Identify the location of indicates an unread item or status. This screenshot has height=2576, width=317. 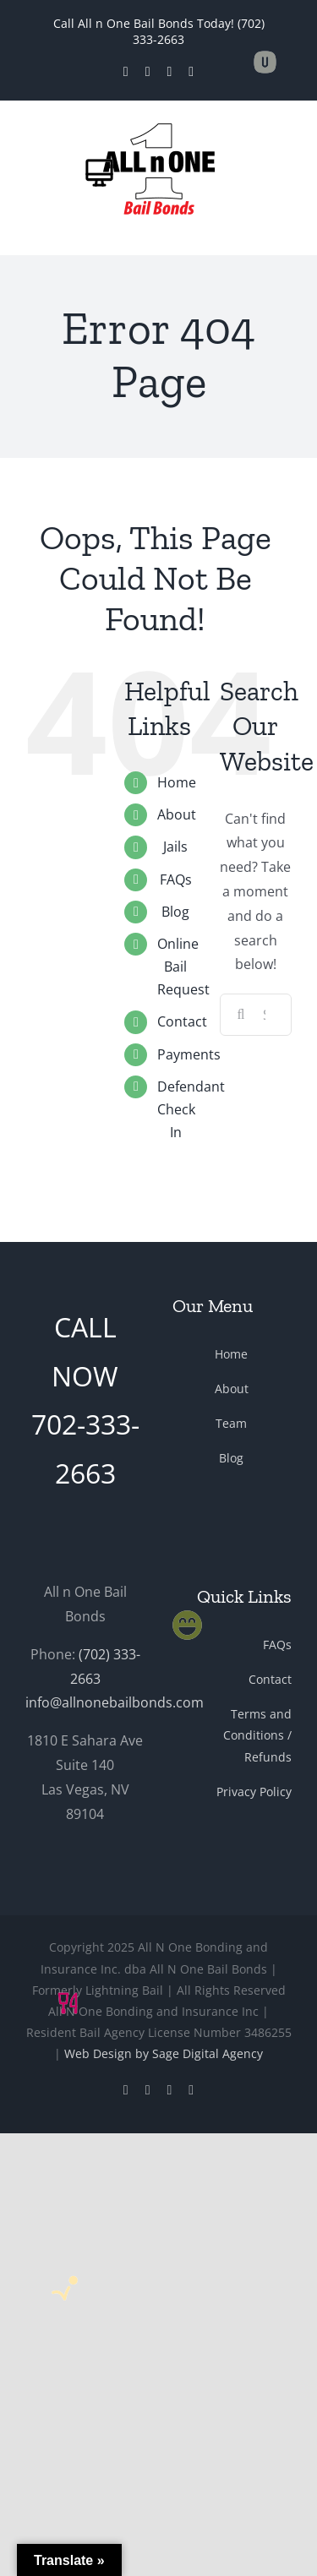
(265, 62).